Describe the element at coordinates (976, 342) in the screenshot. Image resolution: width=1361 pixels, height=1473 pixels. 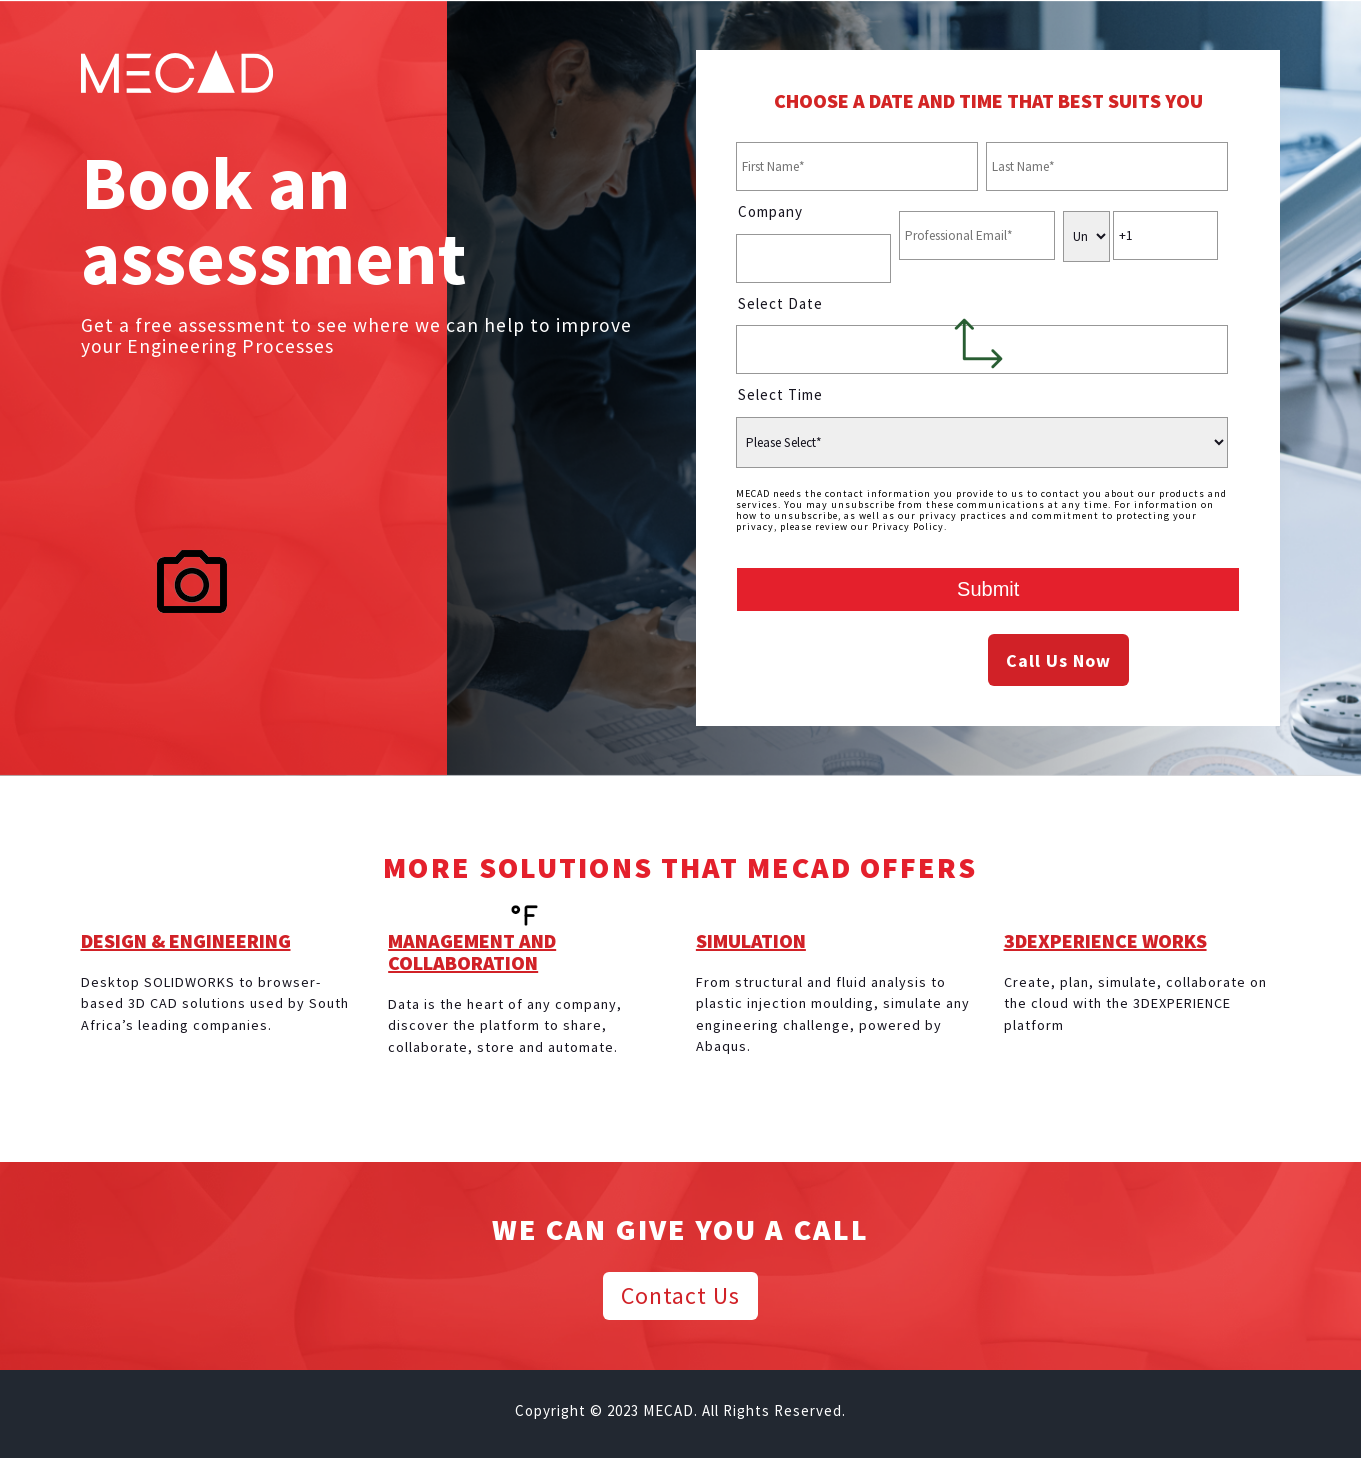
I see `vector path or directional control point` at that location.